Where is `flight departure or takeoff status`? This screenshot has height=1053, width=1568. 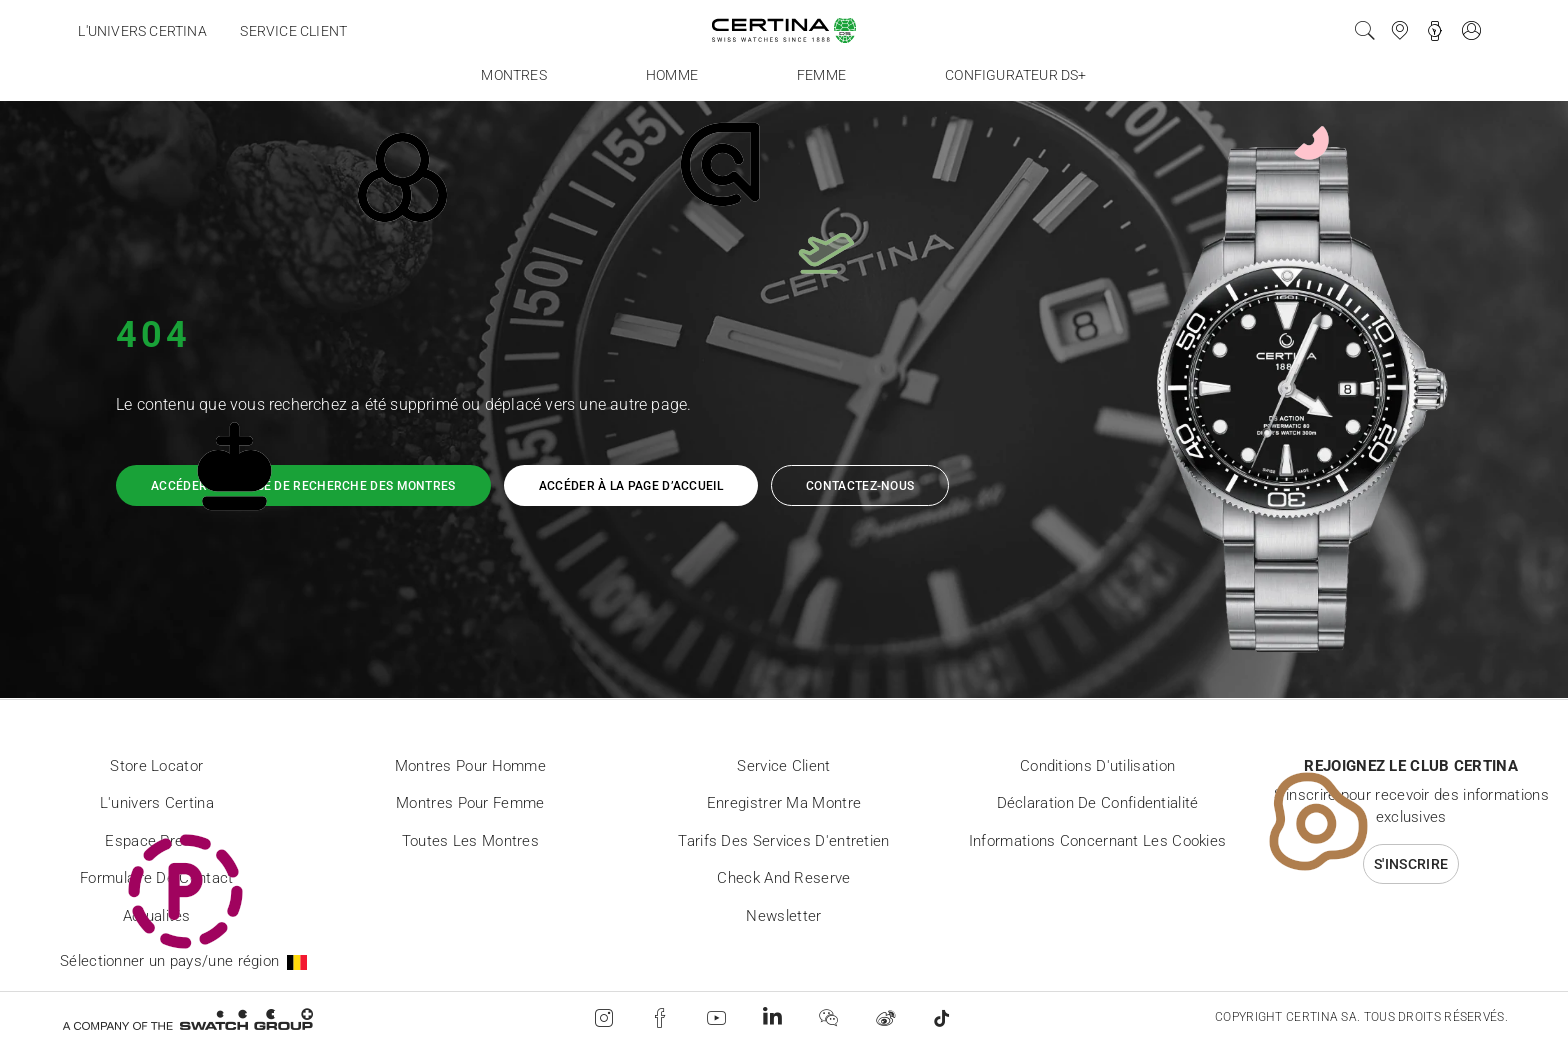
flight departure or takeoff status is located at coordinates (826, 251).